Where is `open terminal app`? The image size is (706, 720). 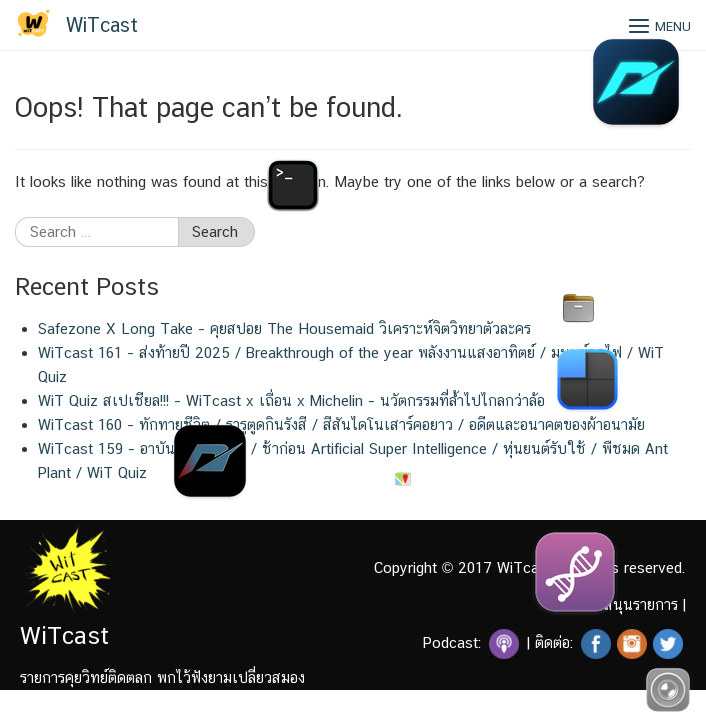 open terminal app is located at coordinates (293, 185).